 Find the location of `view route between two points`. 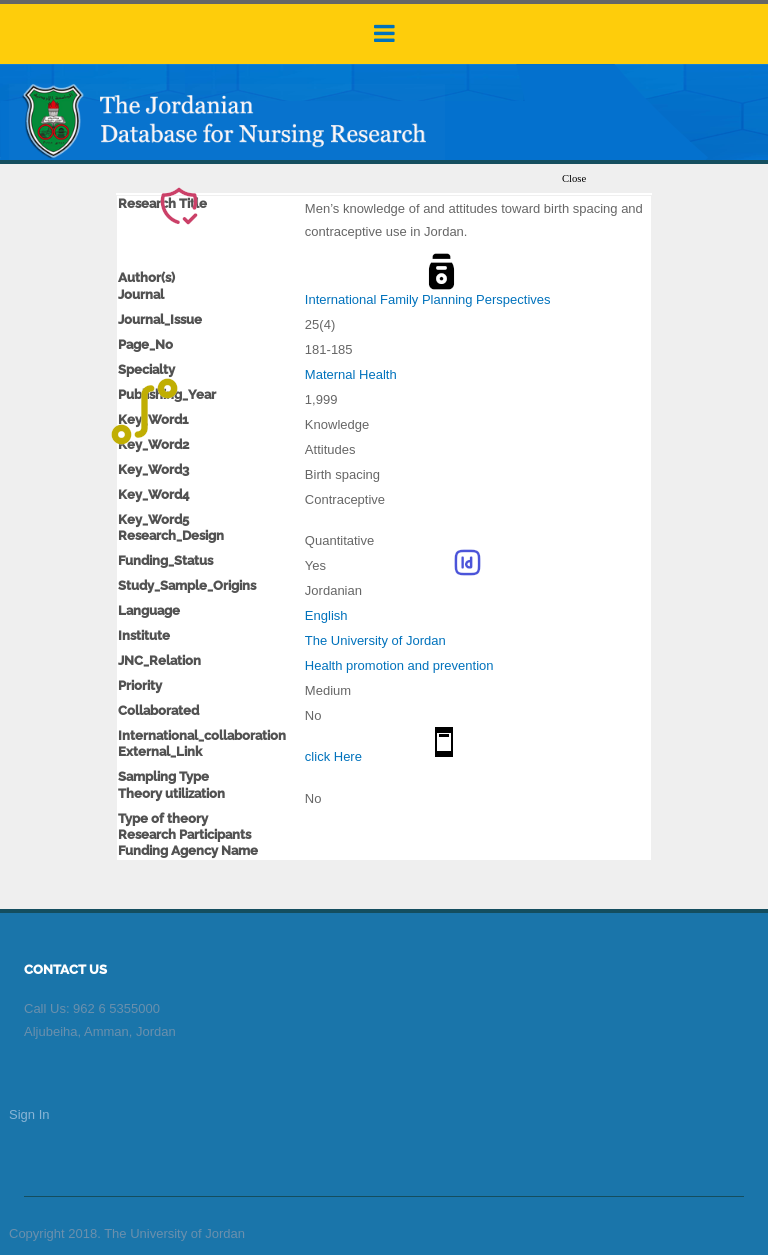

view route between two points is located at coordinates (144, 411).